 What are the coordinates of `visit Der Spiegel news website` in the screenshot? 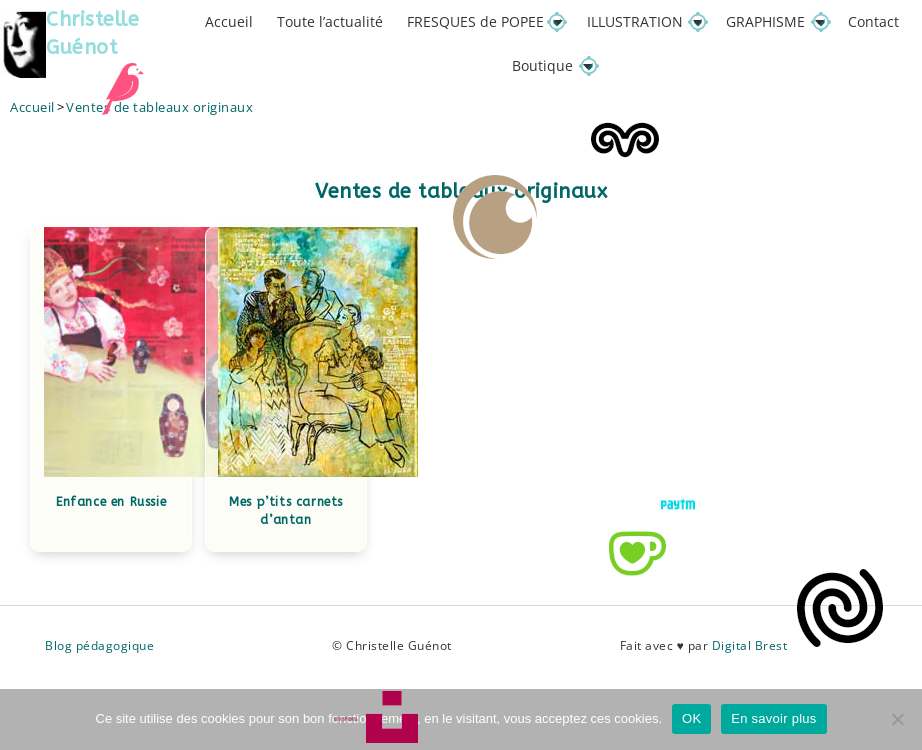 It's located at (346, 719).